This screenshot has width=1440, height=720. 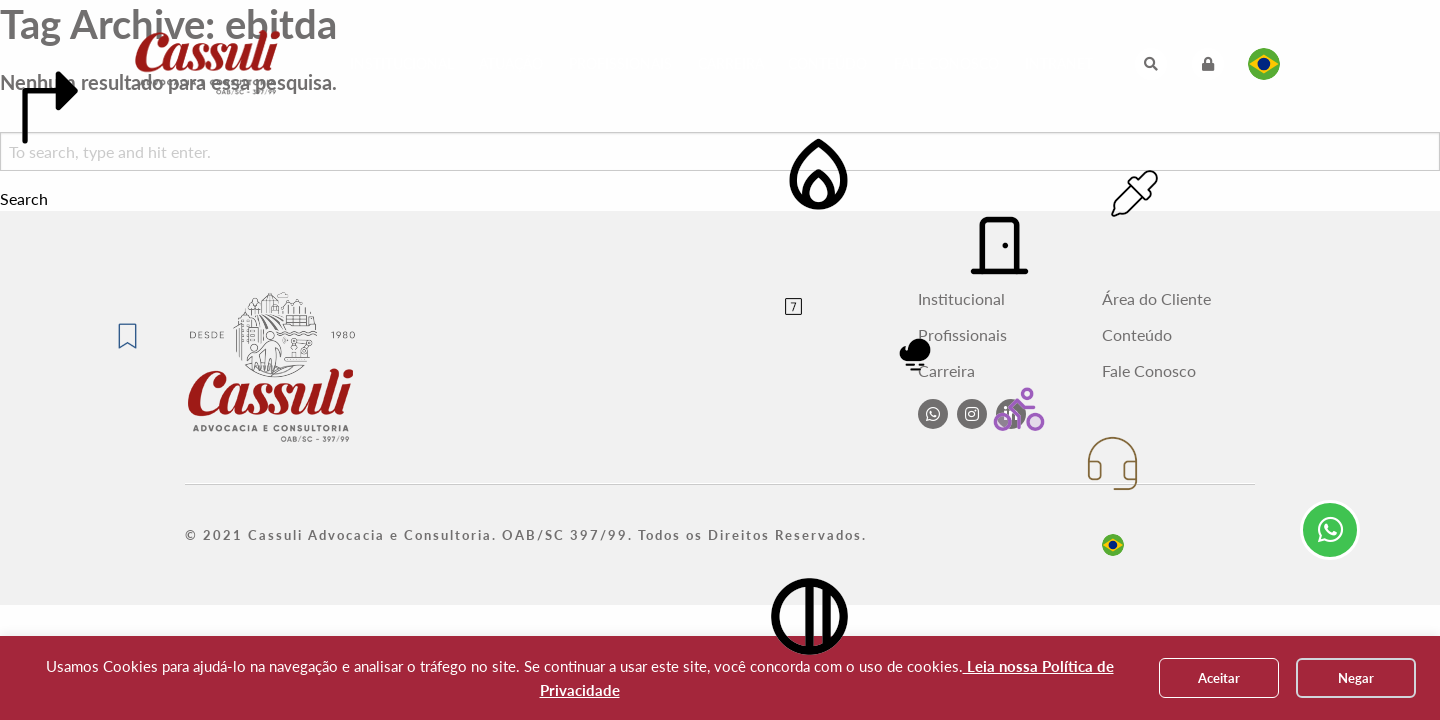 What do you see at coordinates (127, 335) in the screenshot?
I see `save item to bookmarks` at bounding box center [127, 335].